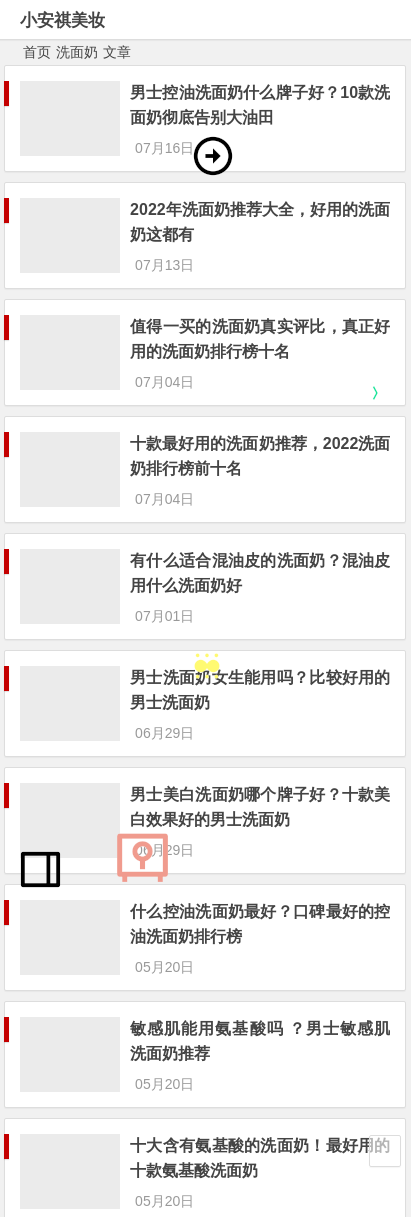 The height and width of the screenshot is (1217, 411). Describe the element at coordinates (375, 393) in the screenshot. I see `navigate to the next item or page` at that location.